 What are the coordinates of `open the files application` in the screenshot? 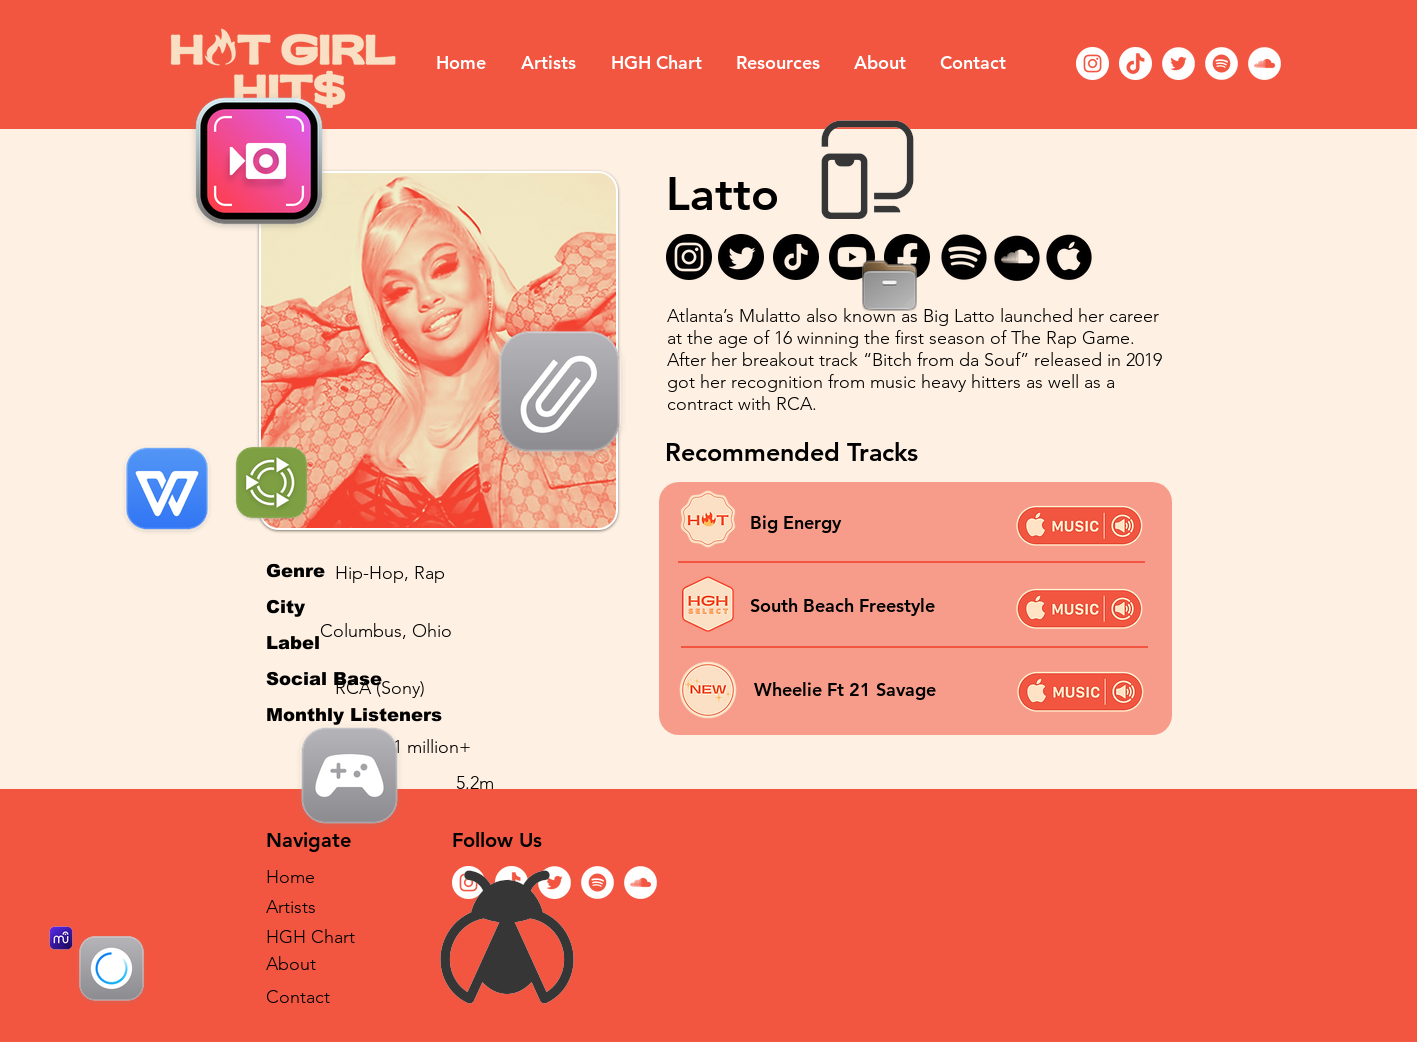 It's located at (889, 285).